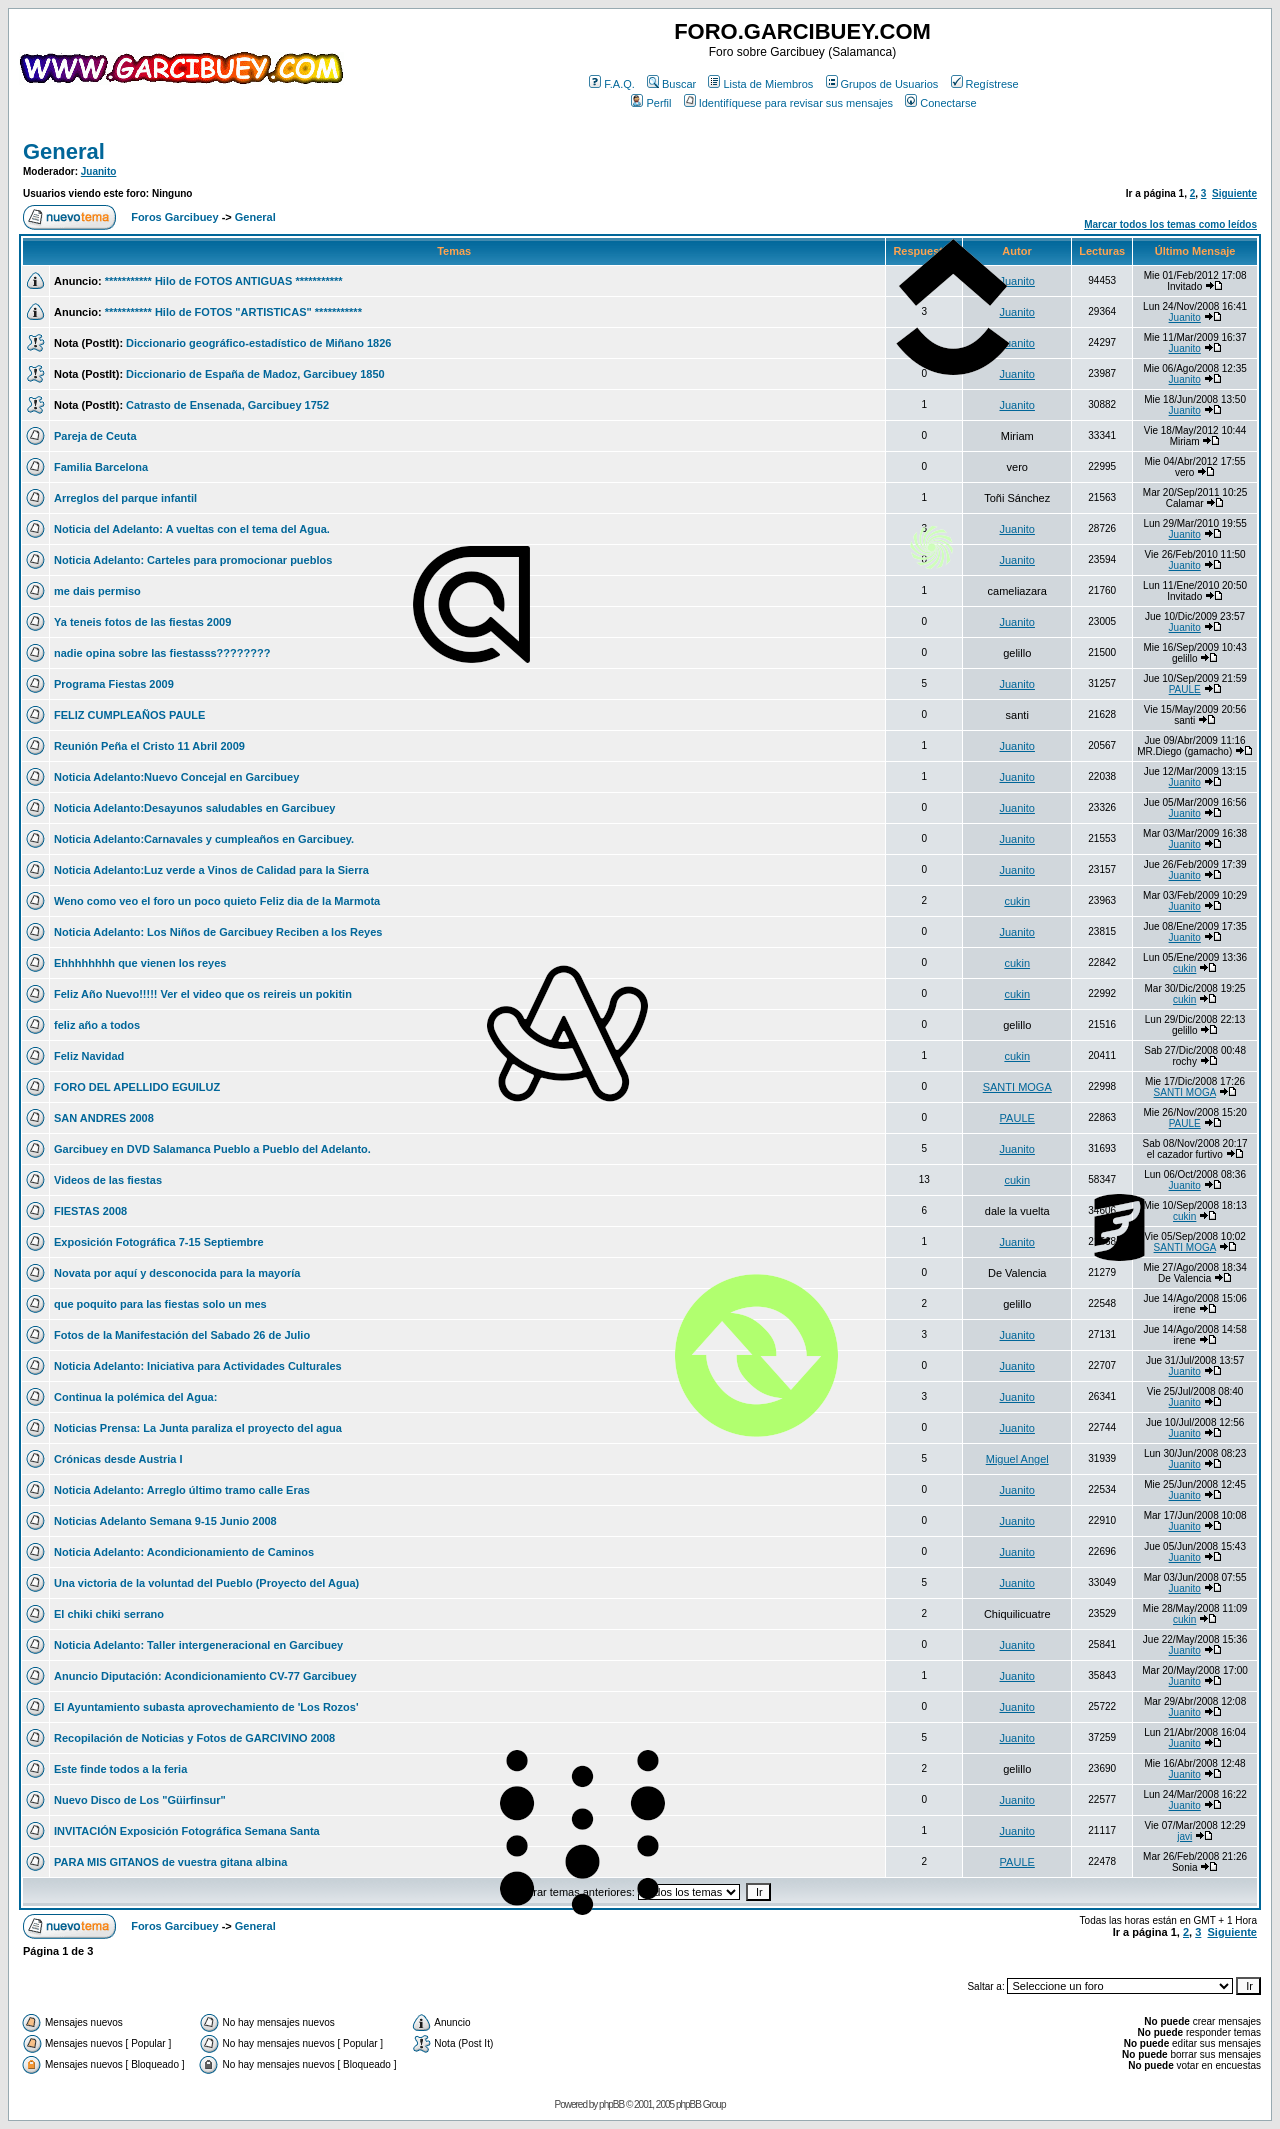 This screenshot has width=1280, height=2129. I want to click on flyway database migration tool logo, so click(1119, 1227).